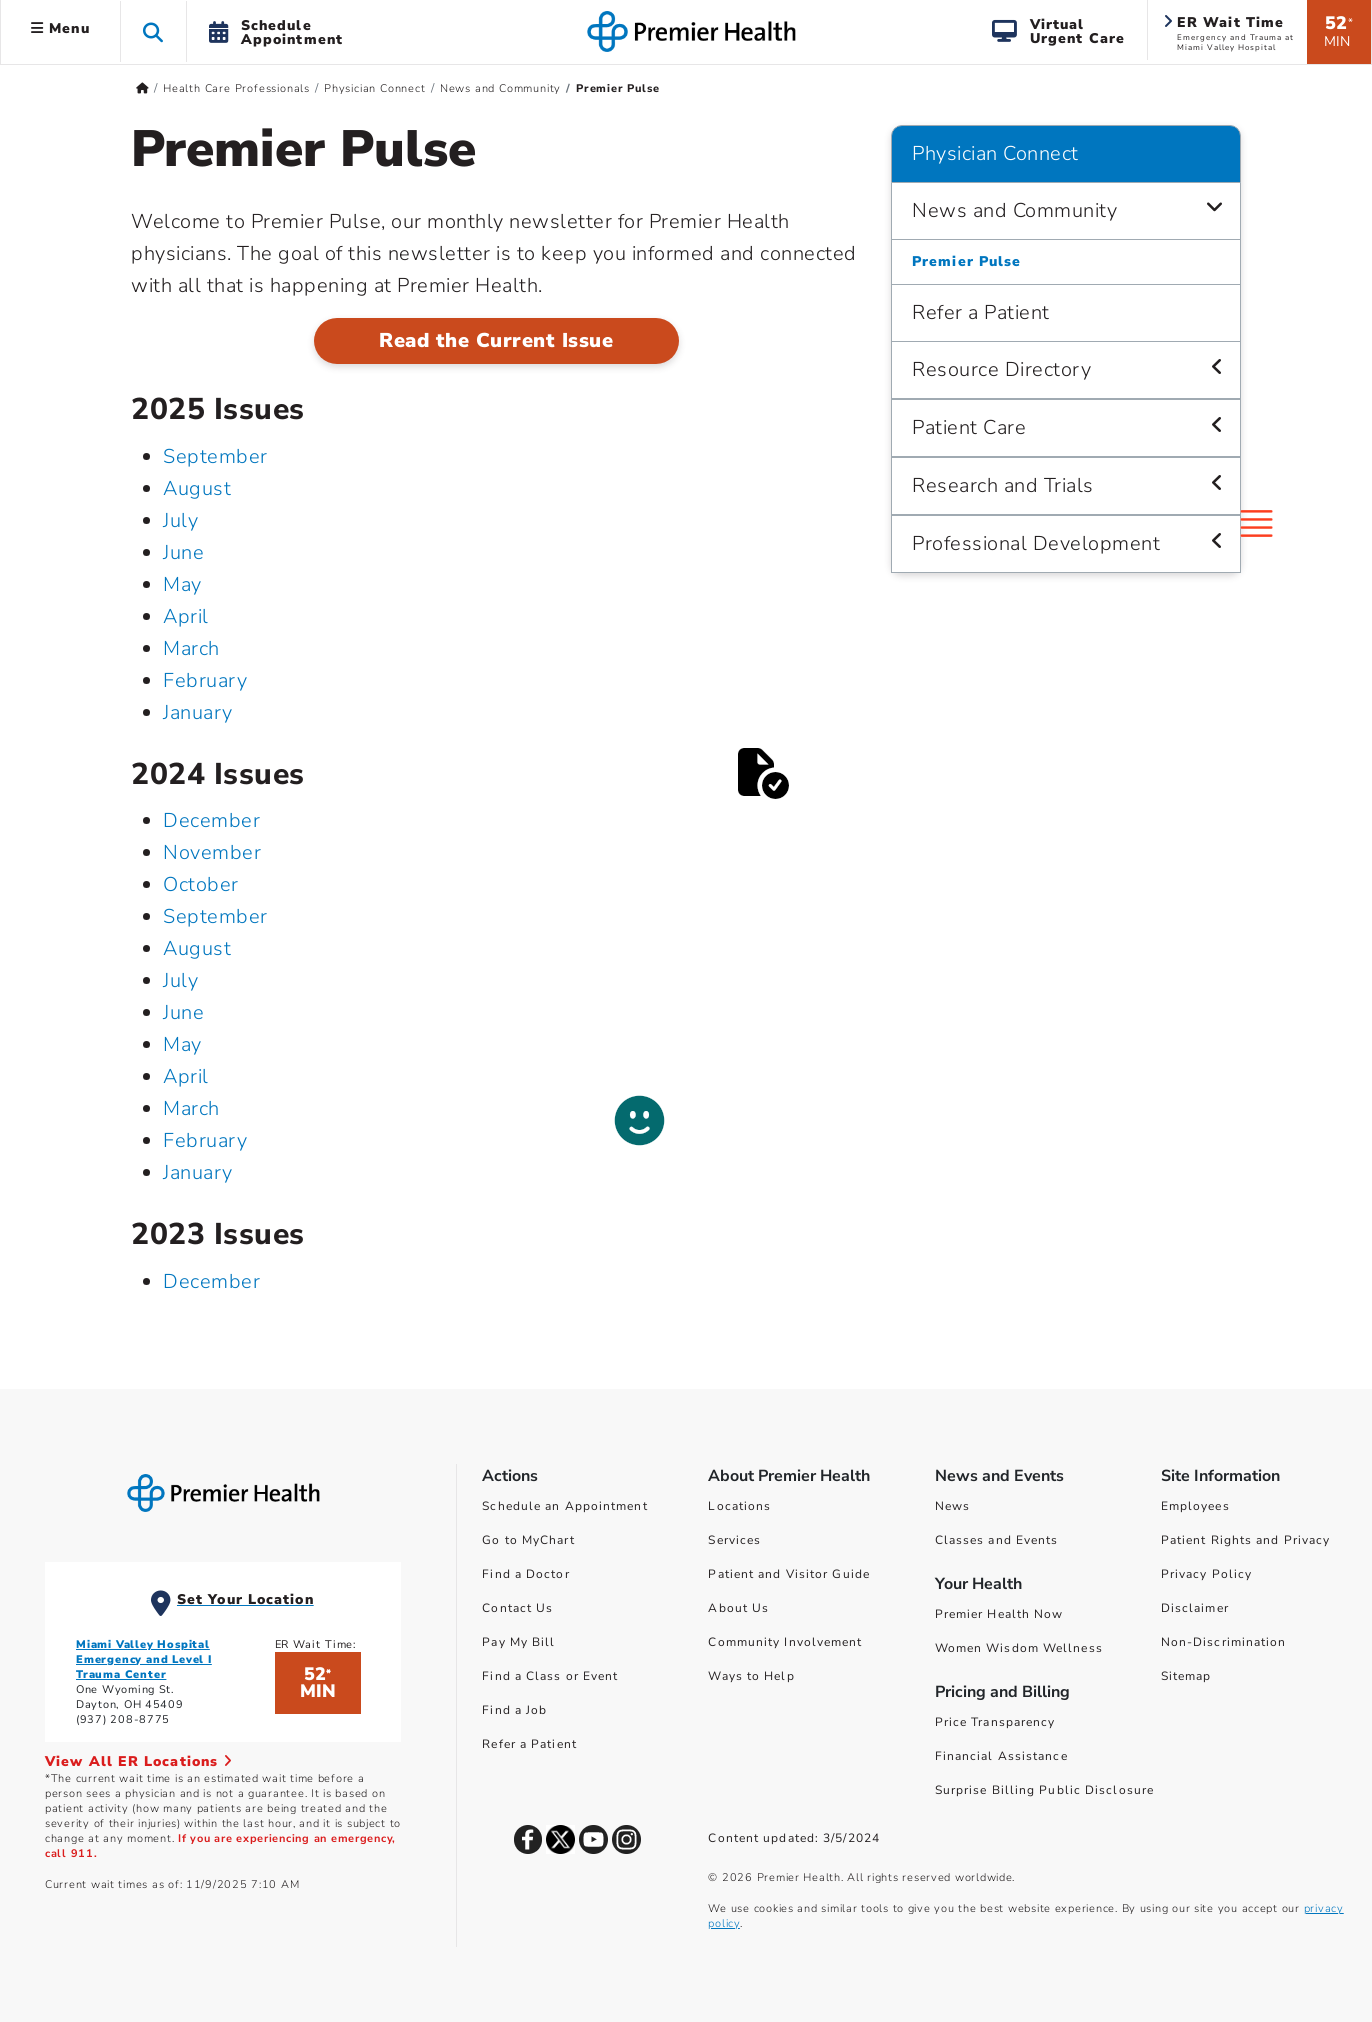  What do you see at coordinates (1256, 523) in the screenshot?
I see `open navigation menu` at bounding box center [1256, 523].